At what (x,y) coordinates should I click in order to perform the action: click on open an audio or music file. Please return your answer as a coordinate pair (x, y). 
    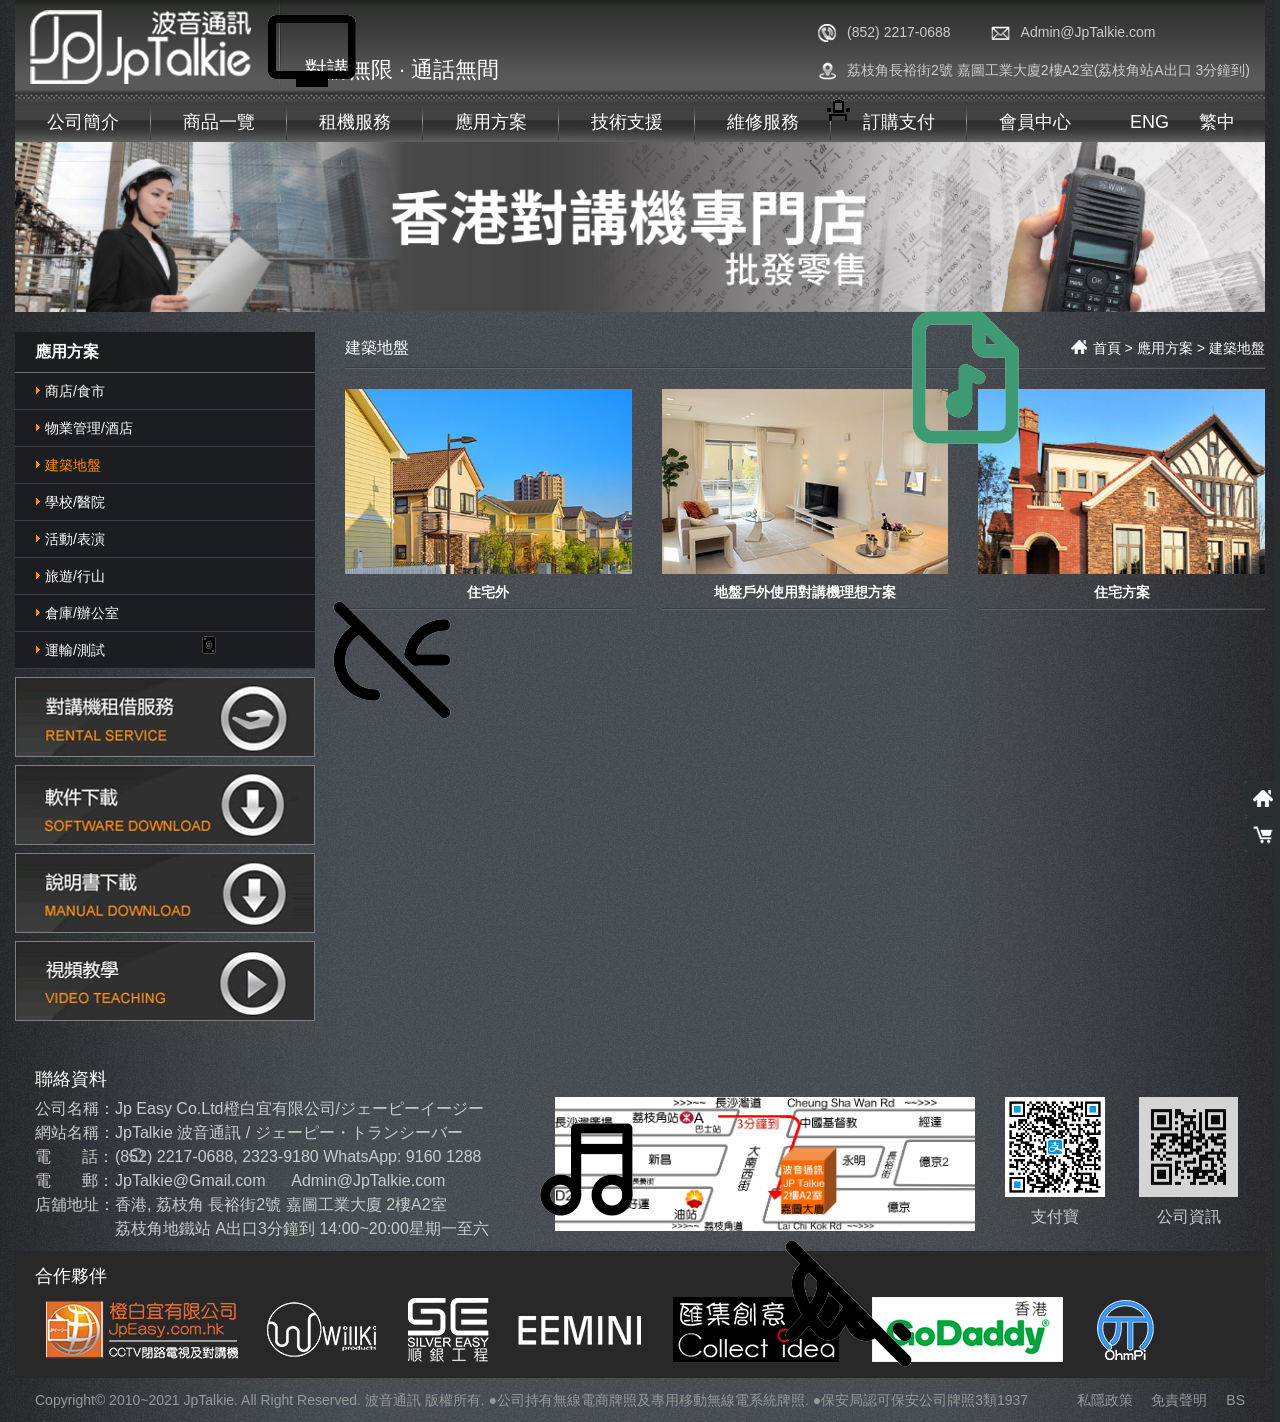
    Looking at the image, I should click on (965, 377).